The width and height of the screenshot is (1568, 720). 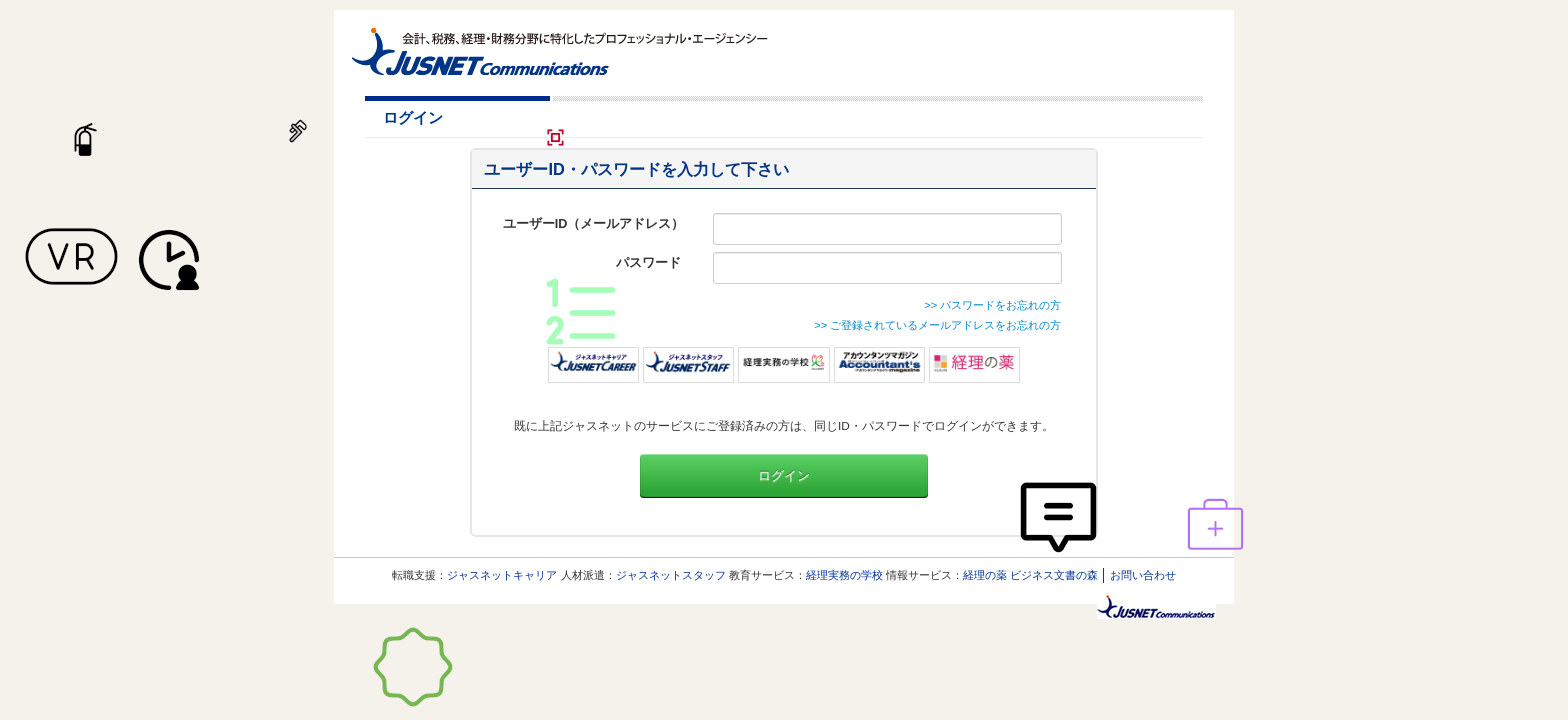 I want to click on access first aid or medical resources, so click(x=1215, y=526).